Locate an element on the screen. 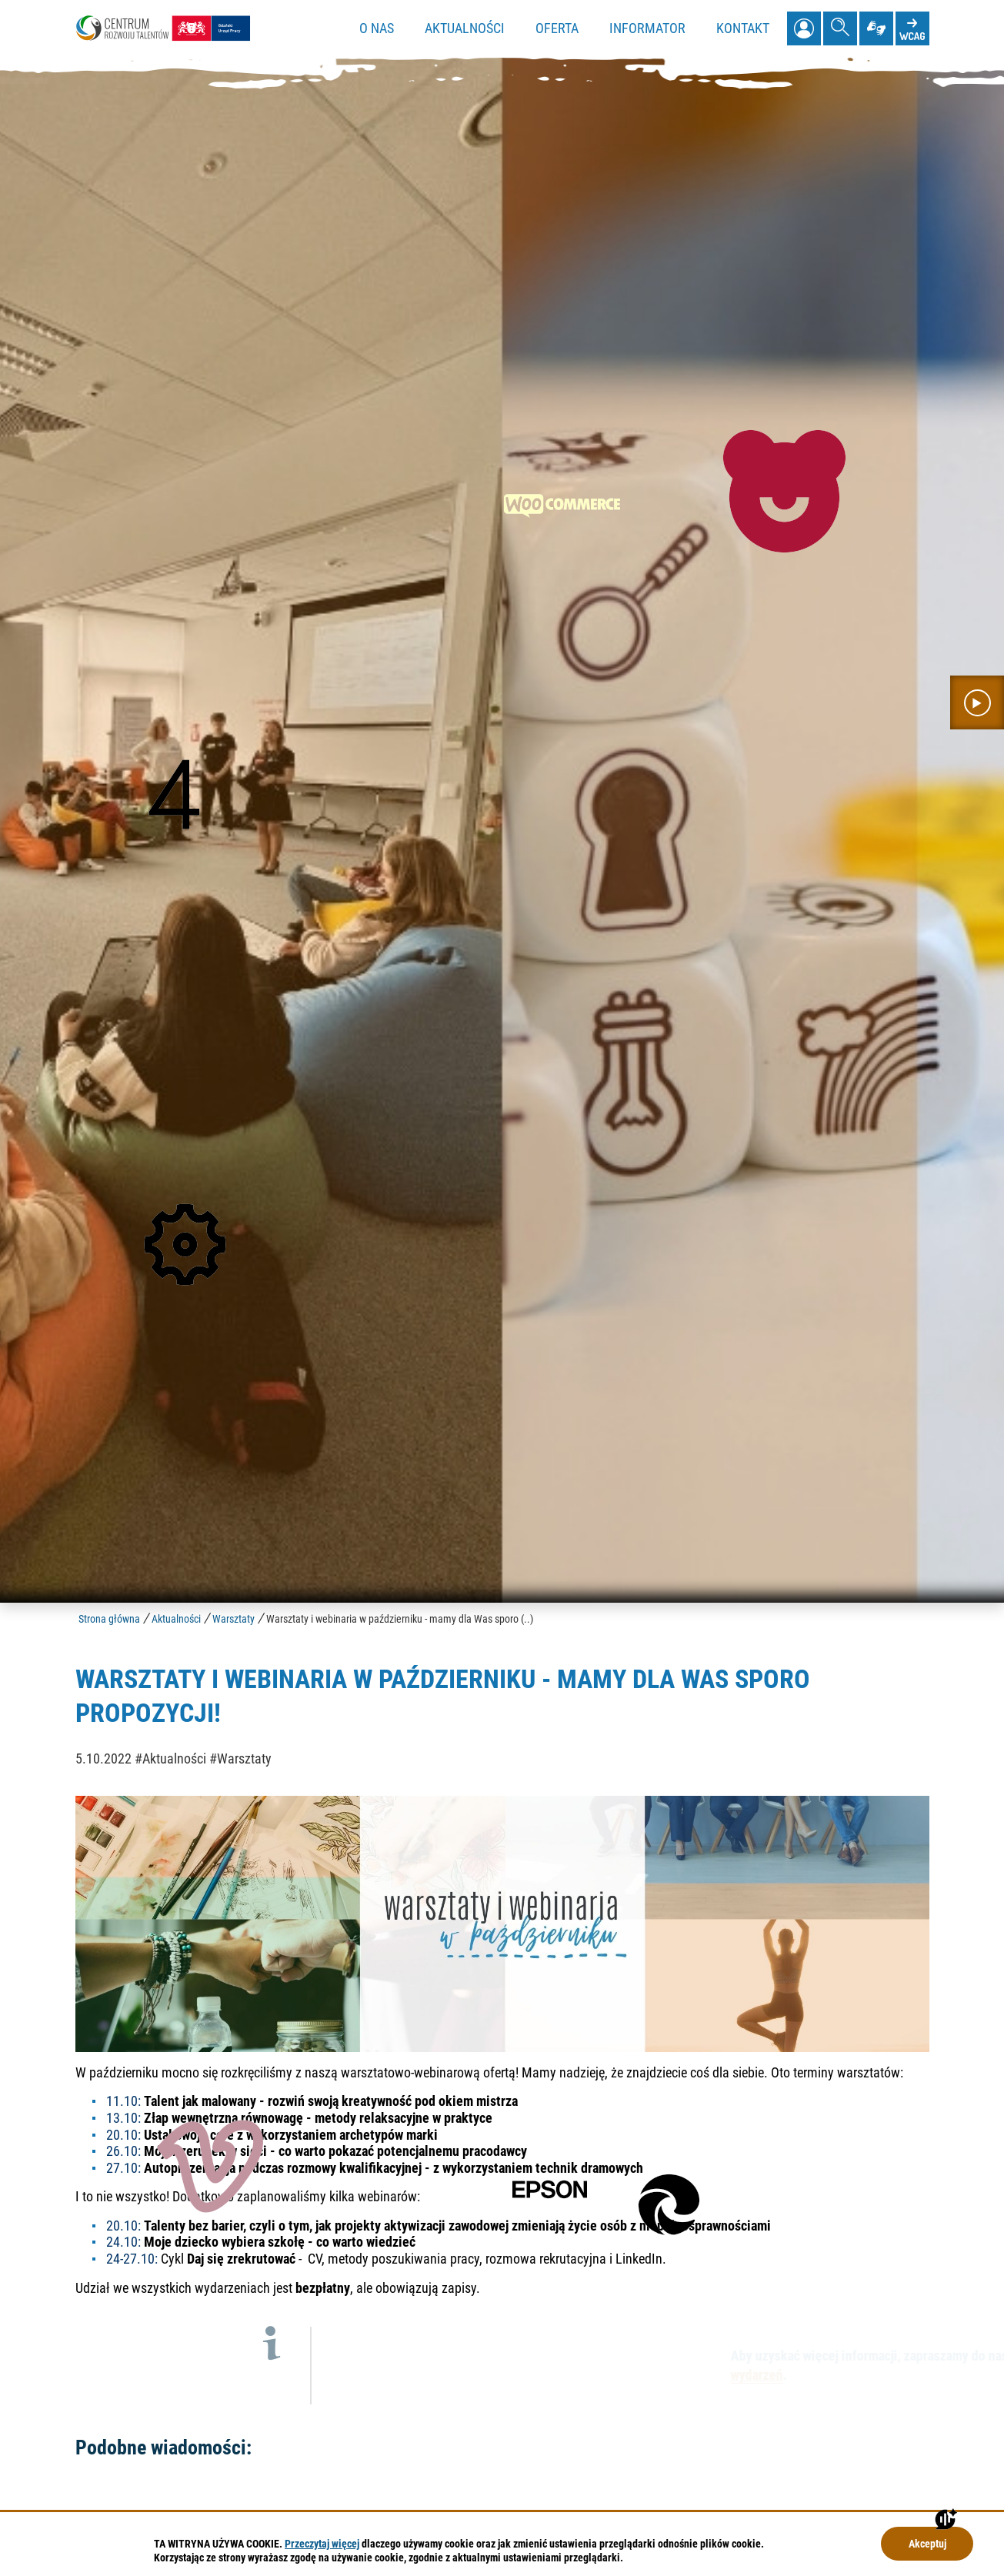 The image size is (1004, 2576). open microsoft edge browser is located at coordinates (669, 2204).